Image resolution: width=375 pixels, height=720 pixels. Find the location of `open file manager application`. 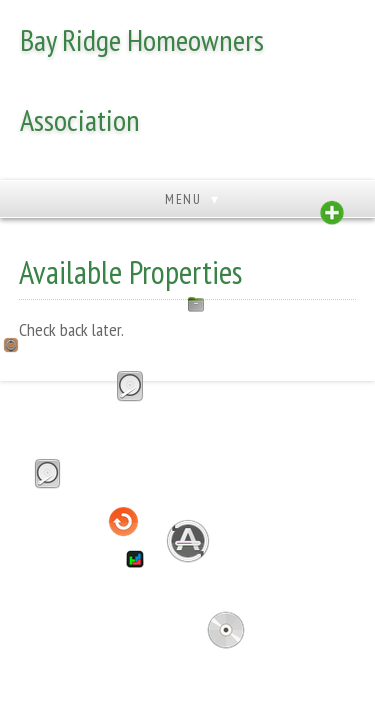

open file manager application is located at coordinates (196, 304).